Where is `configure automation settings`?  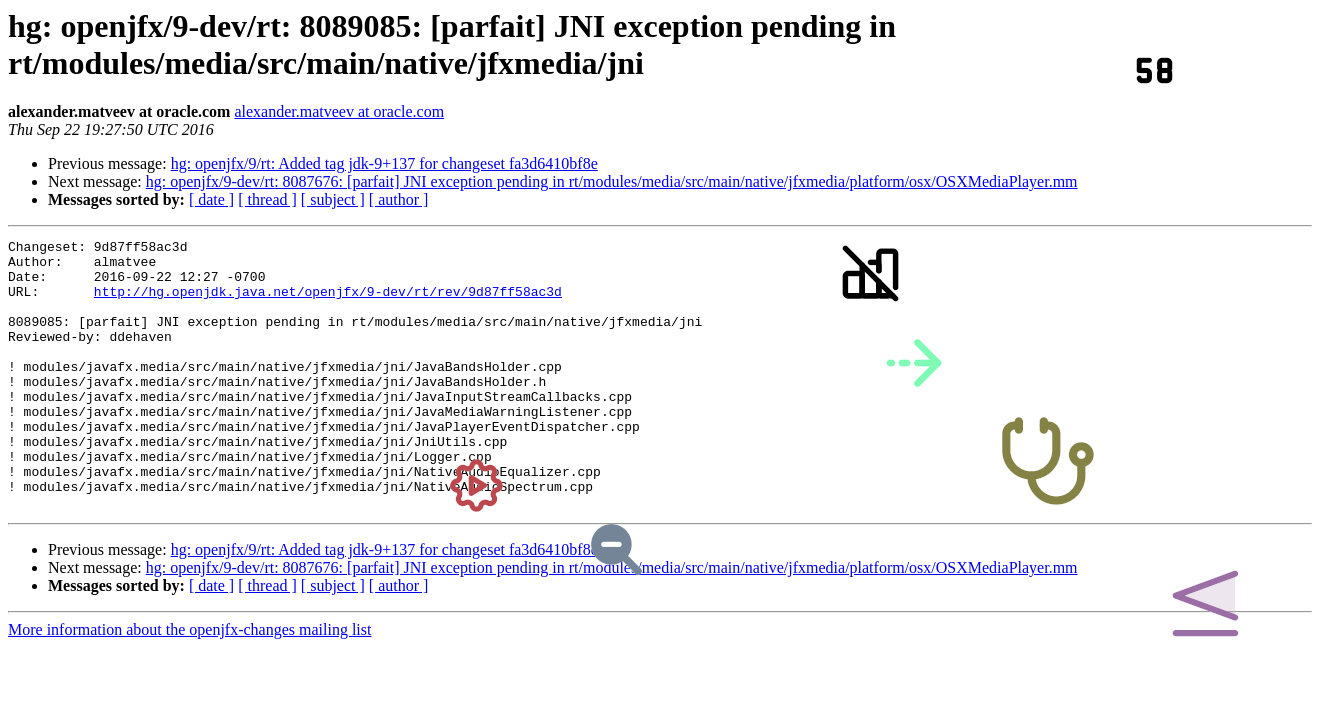
configure automation settings is located at coordinates (476, 485).